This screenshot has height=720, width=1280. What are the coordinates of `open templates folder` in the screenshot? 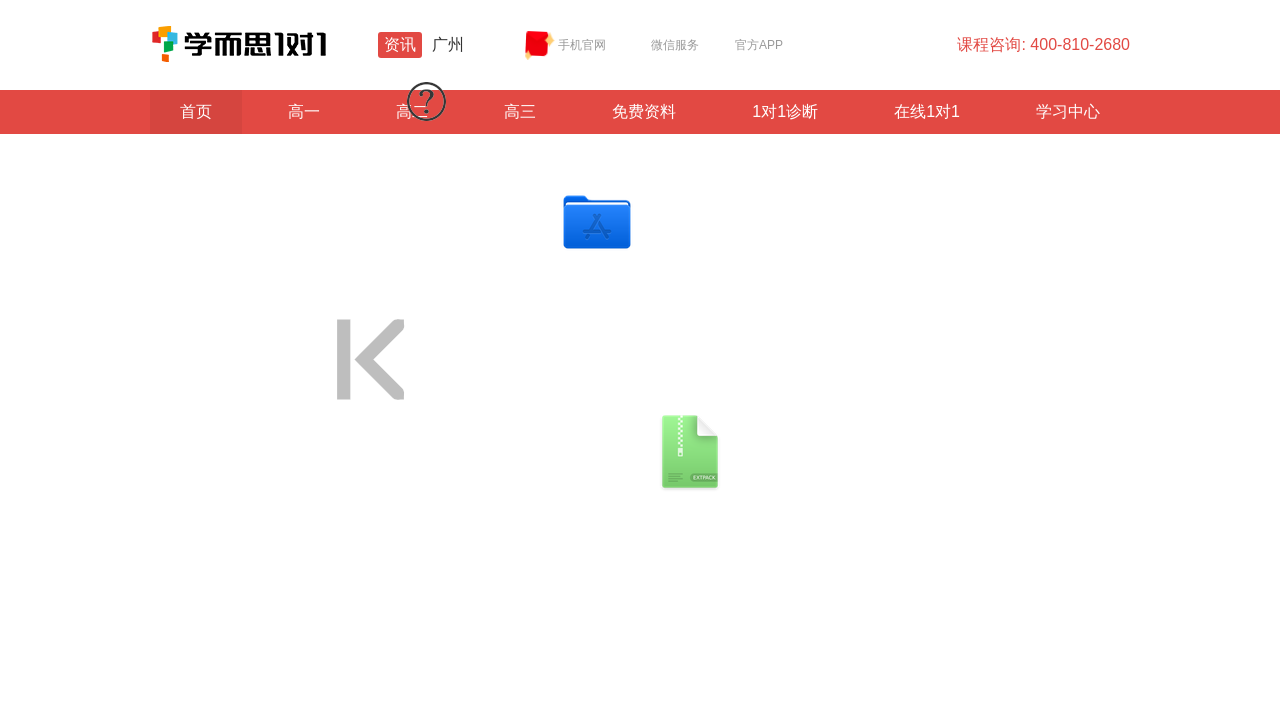 It's located at (597, 222).